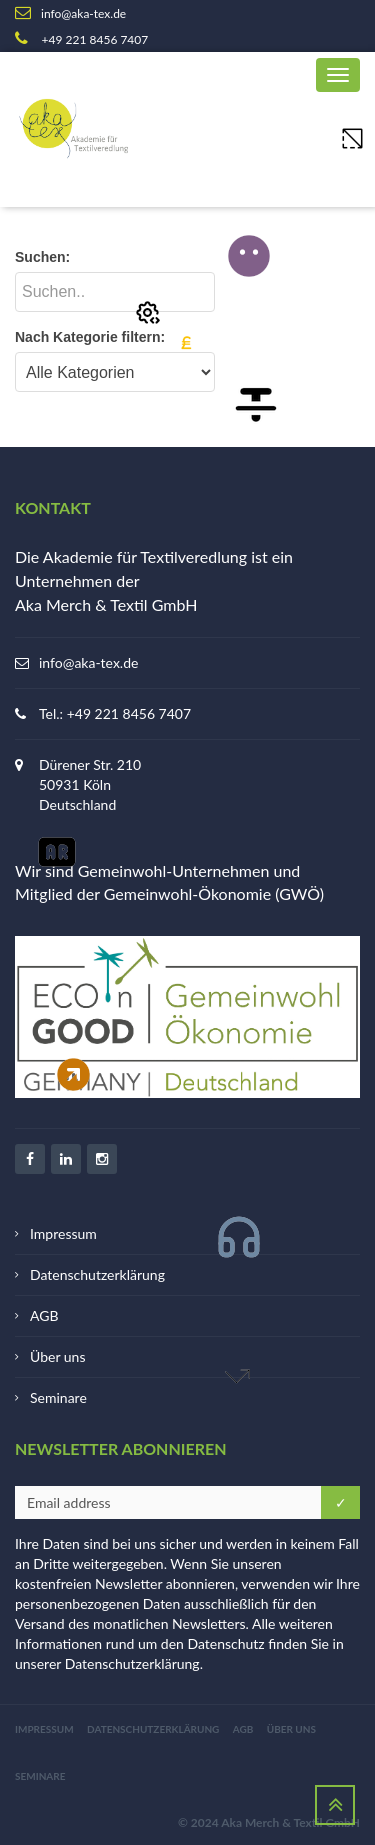  I want to click on indicates neutral or no feedback given, so click(249, 256).